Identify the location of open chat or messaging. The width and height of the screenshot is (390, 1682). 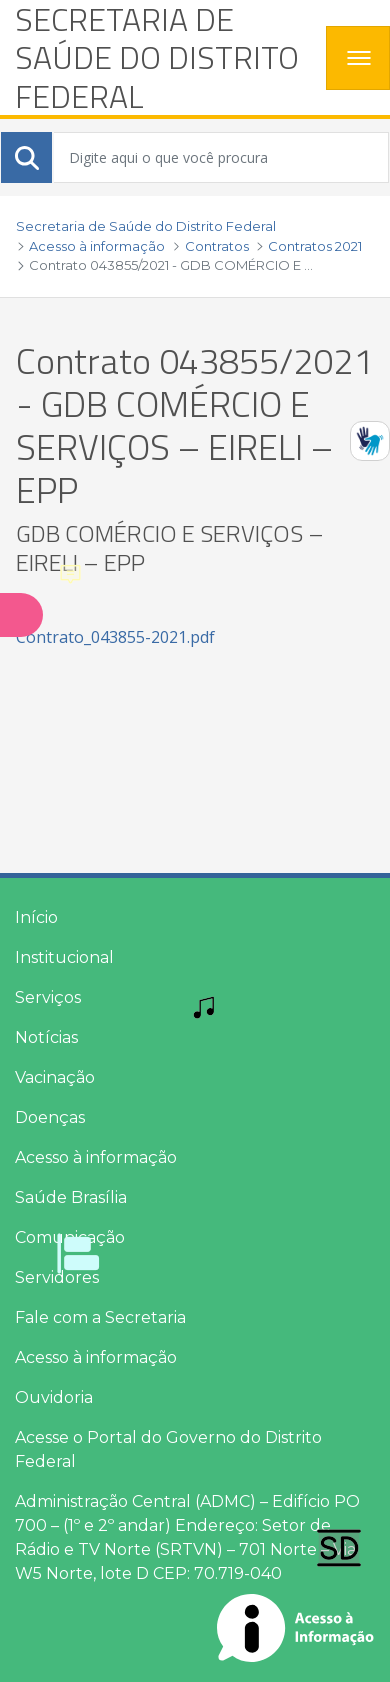
(70, 573).